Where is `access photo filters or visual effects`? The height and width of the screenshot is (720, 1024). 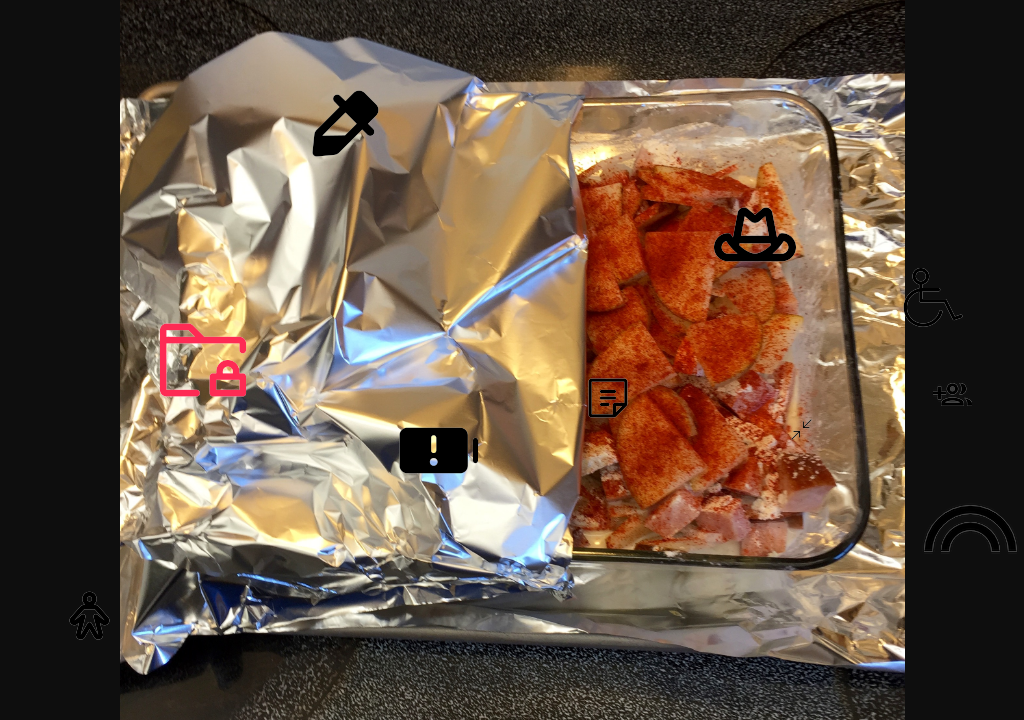 access photo filters or visual effects is located at coordinates (970, 530).